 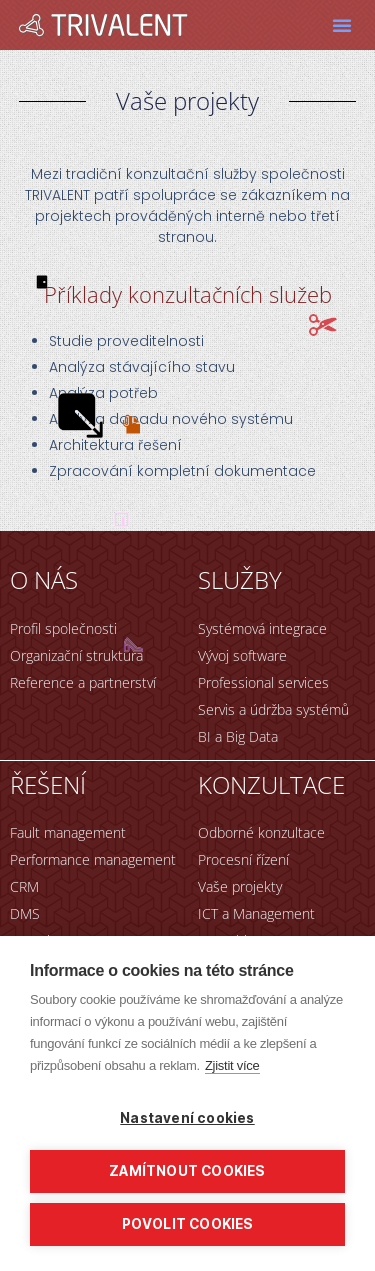 What do you see at coordinates (132, 645) in the screenshot?
I see `browse women's footwear category` at bounding box center [132, 645].